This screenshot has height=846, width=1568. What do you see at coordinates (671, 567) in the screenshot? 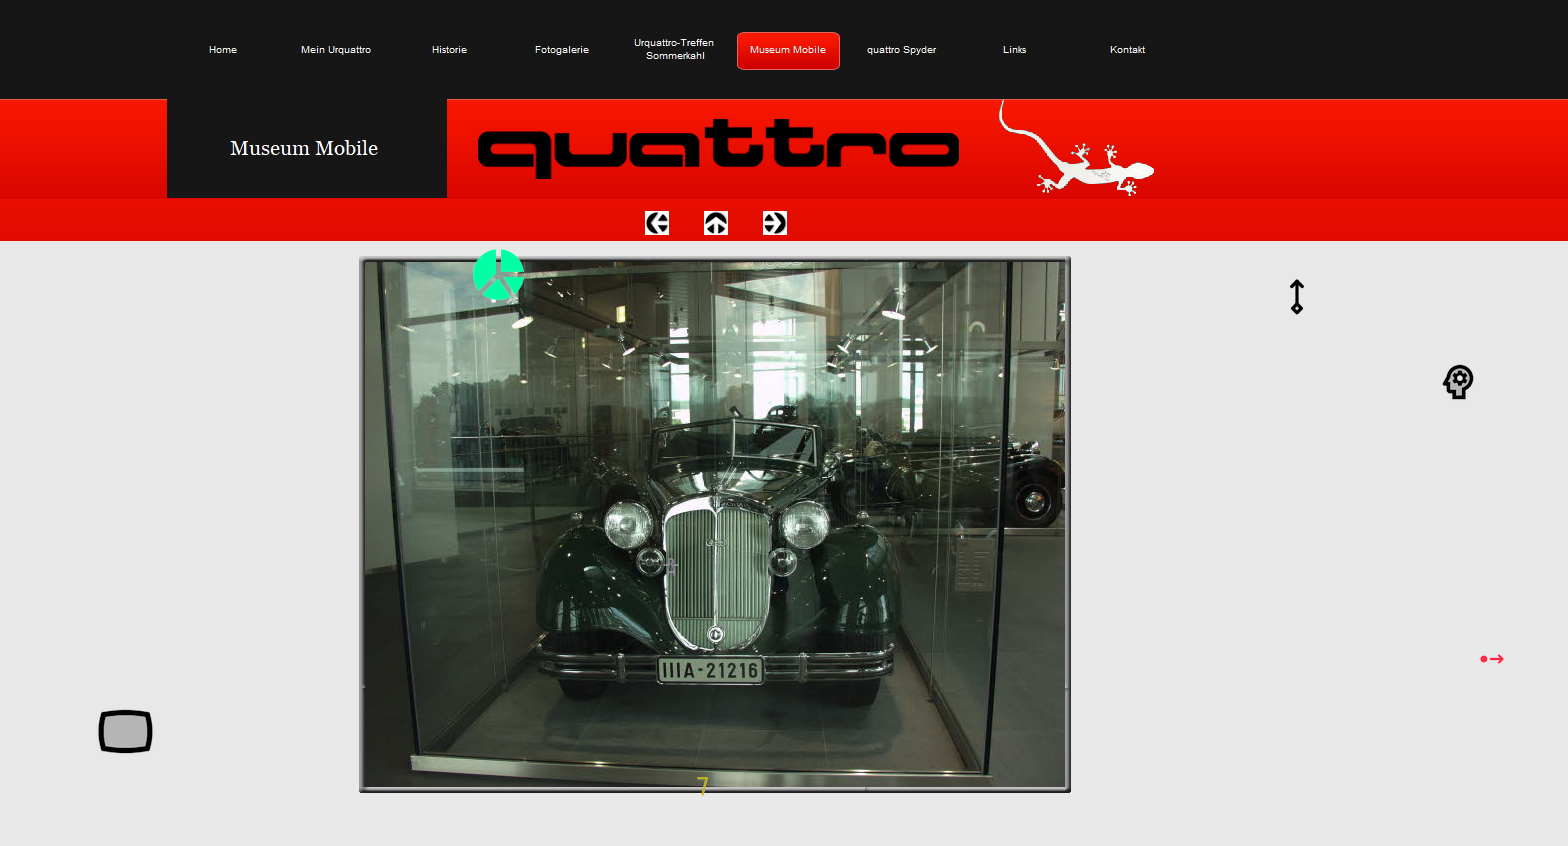
I see `access accessibility settings` at bounding box center [671, 567].